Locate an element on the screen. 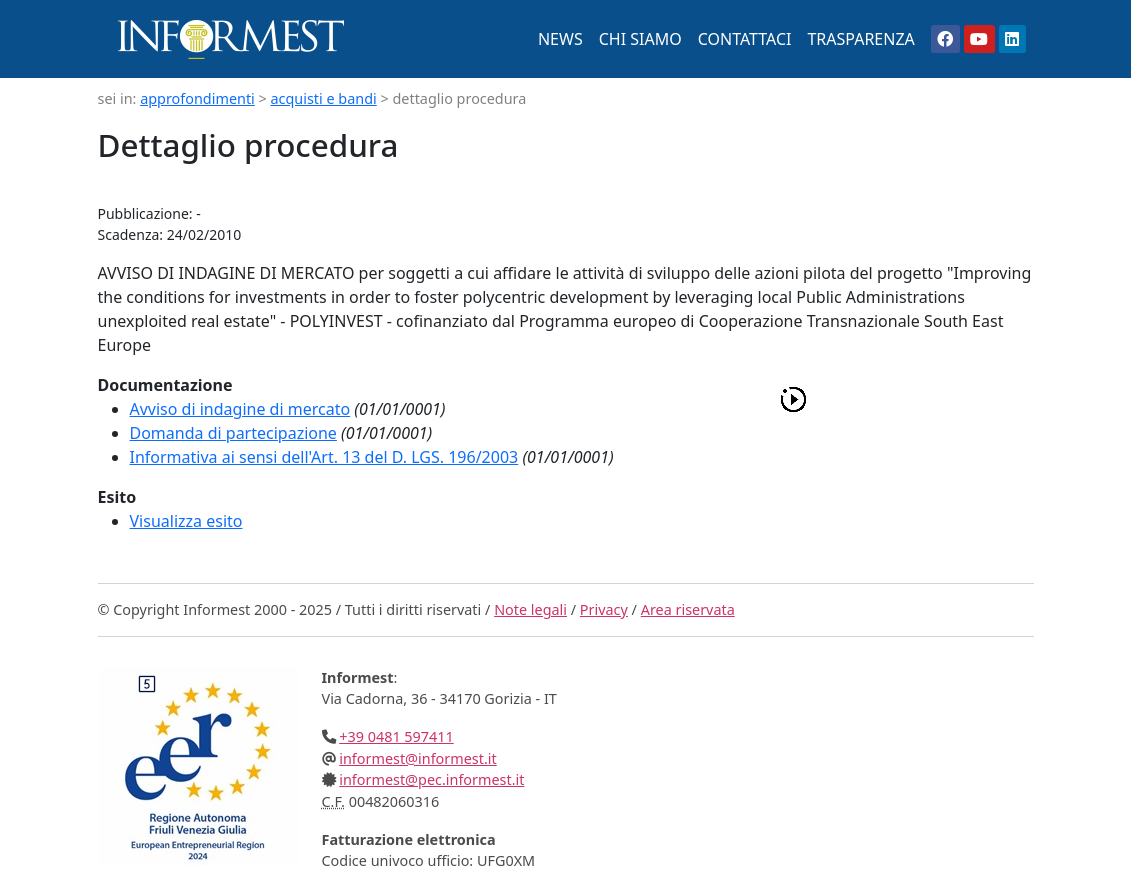 This screenshot has width=1131, height=888. motion photos feature is enabled is located at coordinates (793, 399).